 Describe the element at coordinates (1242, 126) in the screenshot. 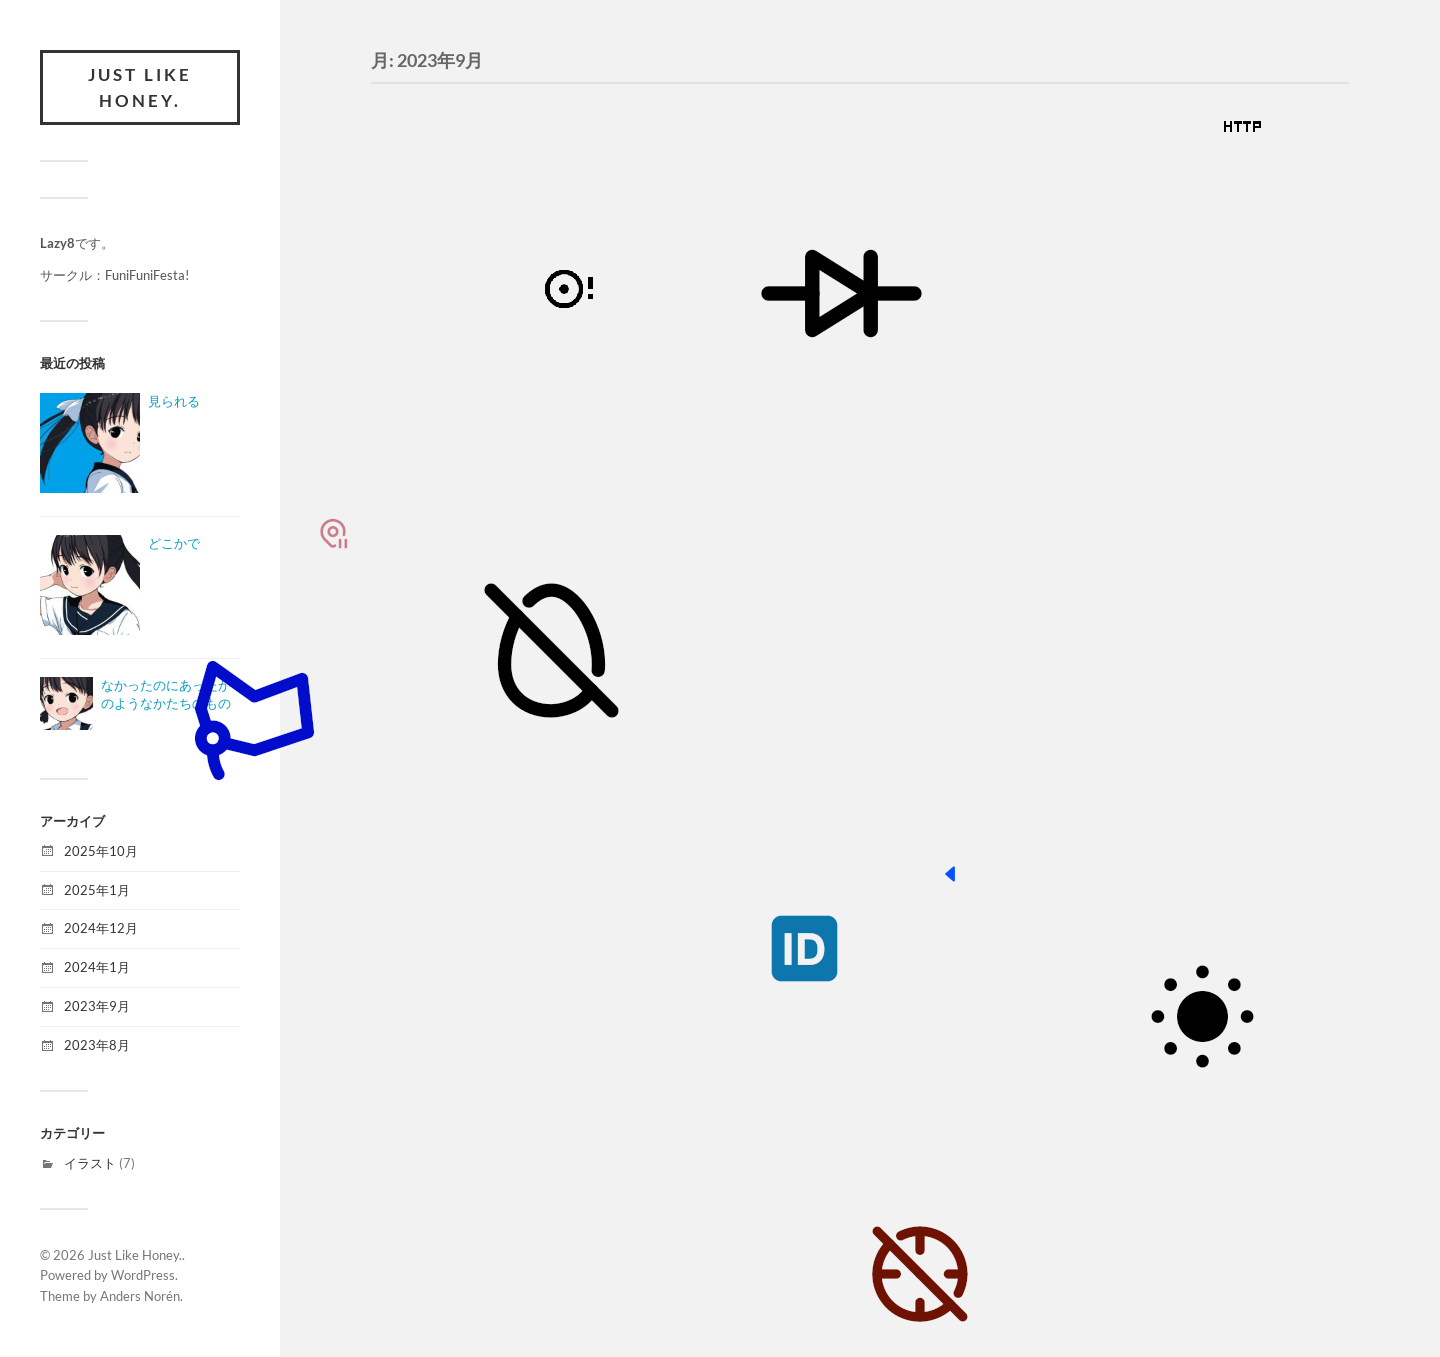

I see `indicates a web link or URL` at that location.